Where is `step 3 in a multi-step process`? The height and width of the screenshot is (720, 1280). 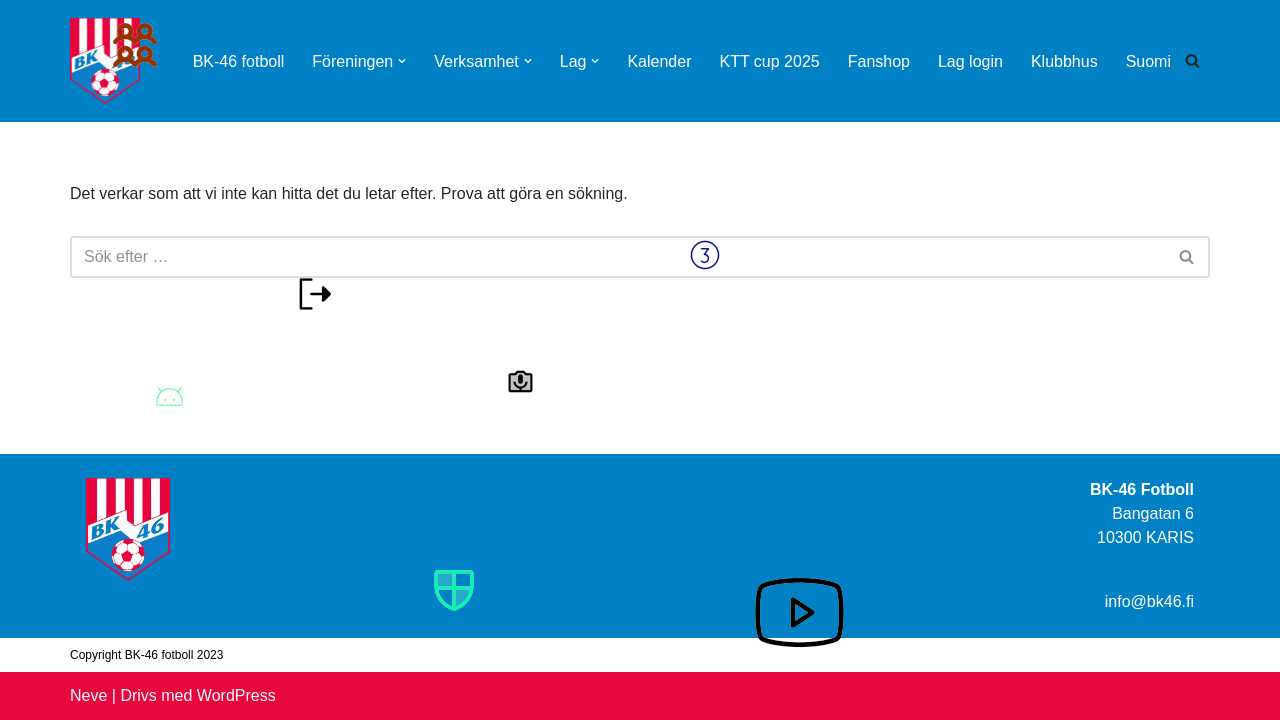 step 3 in a multi-step process is located at coordinates (705, 255).